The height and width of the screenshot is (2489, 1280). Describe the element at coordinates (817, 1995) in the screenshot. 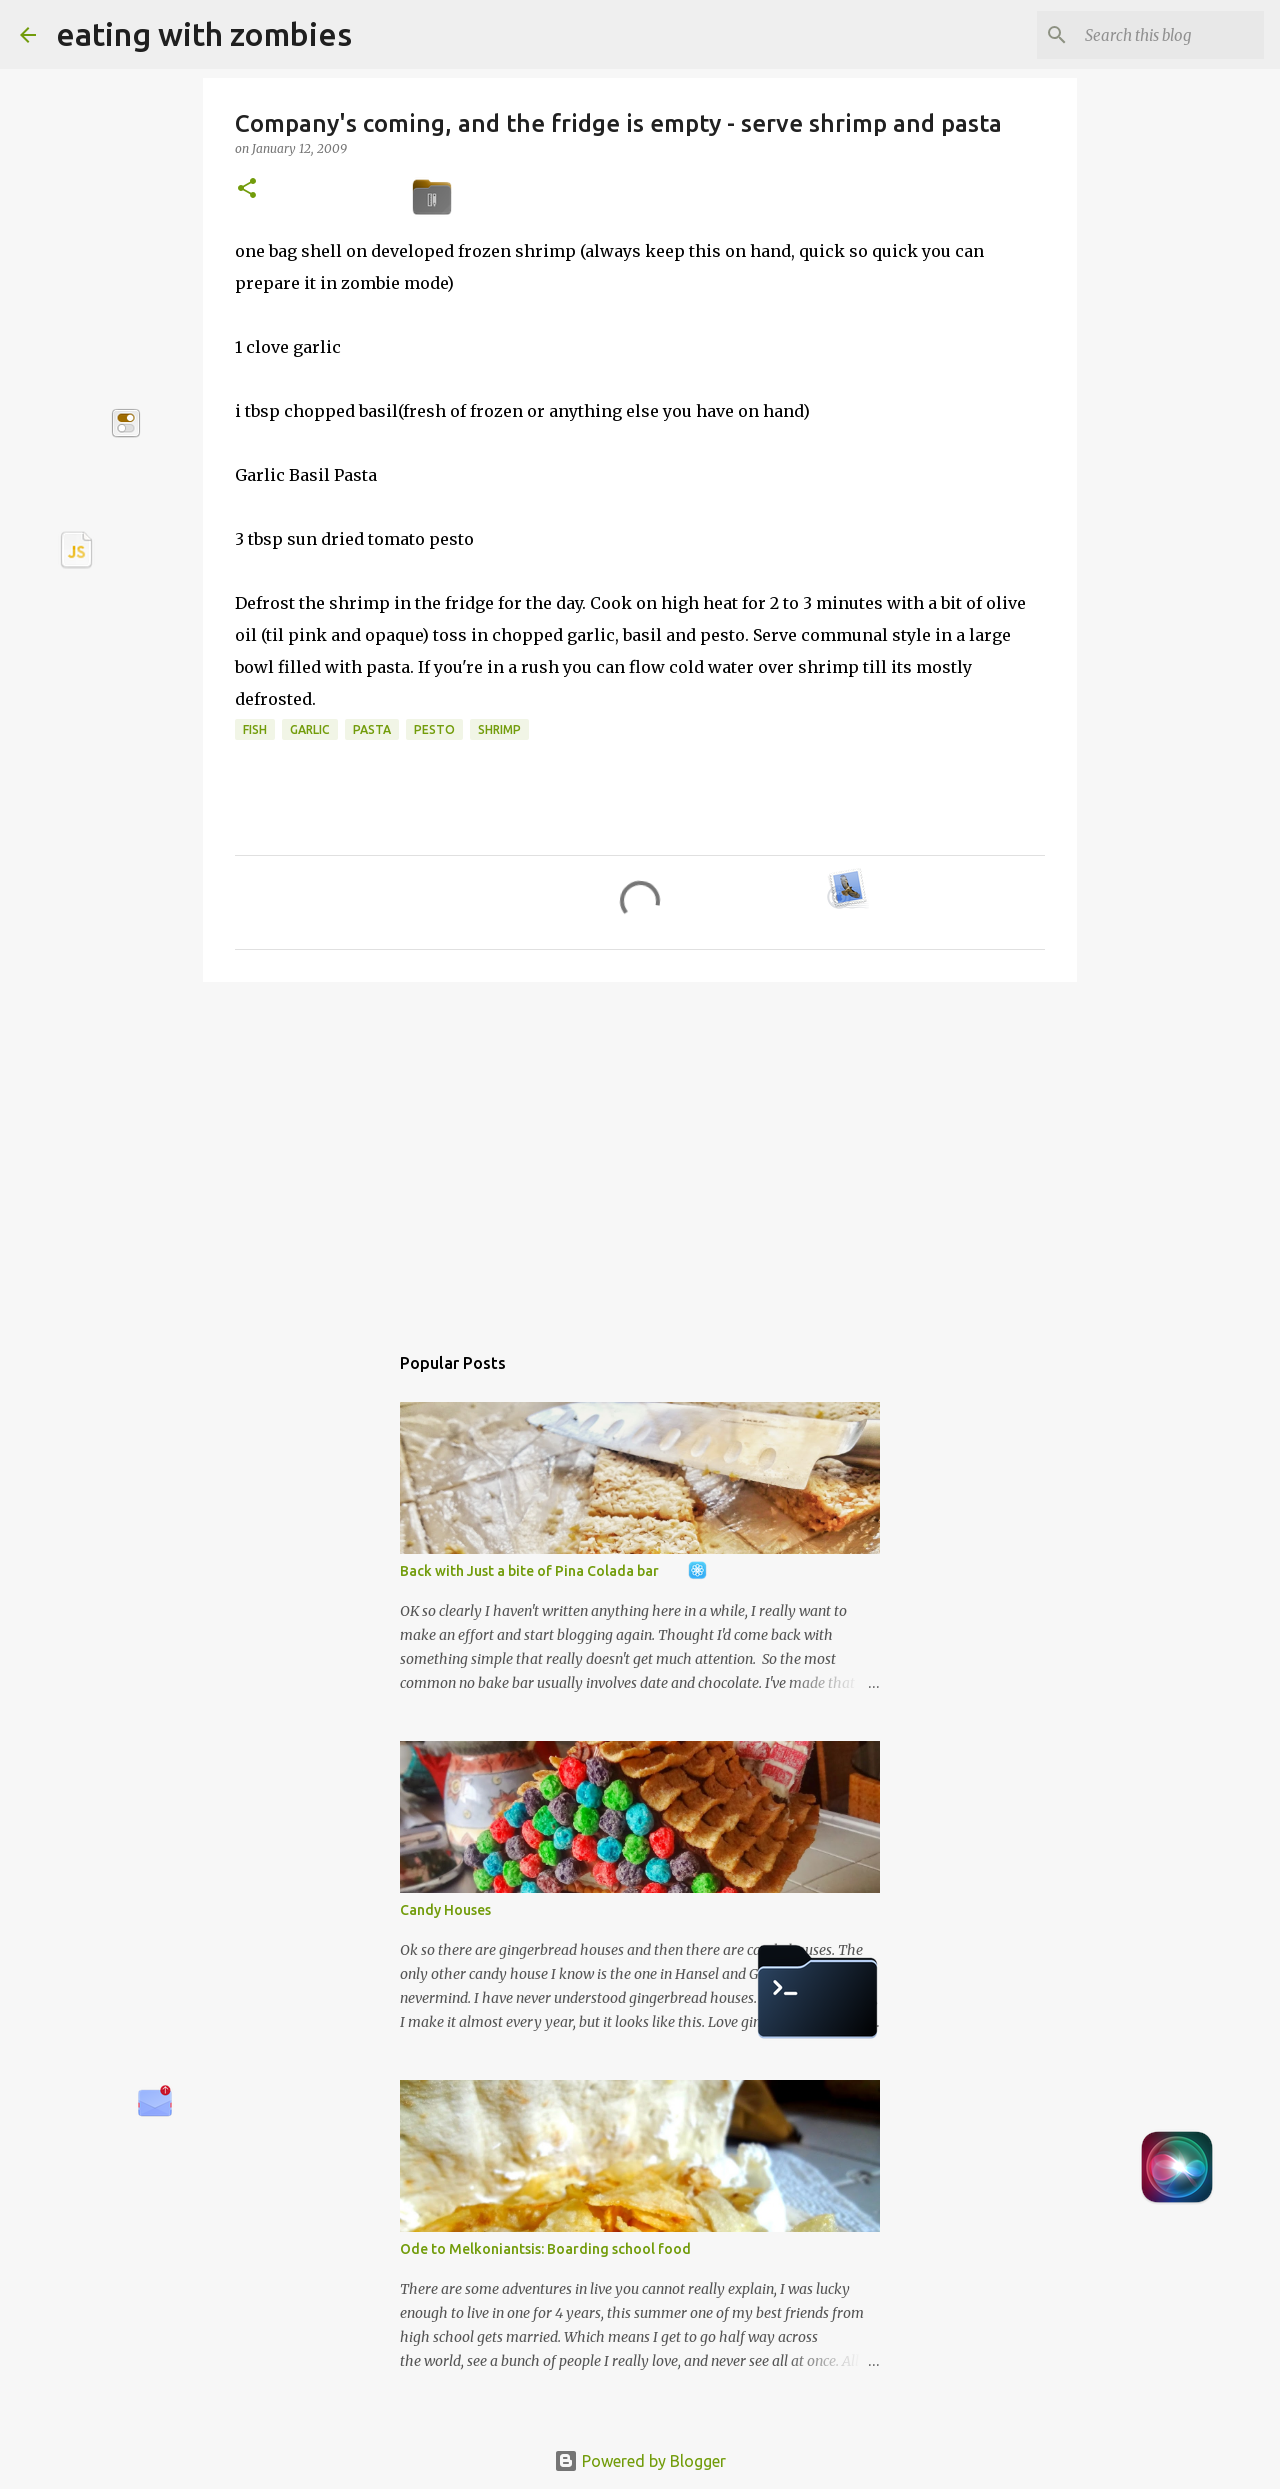

I see `open powershell scripts folder` at that location.